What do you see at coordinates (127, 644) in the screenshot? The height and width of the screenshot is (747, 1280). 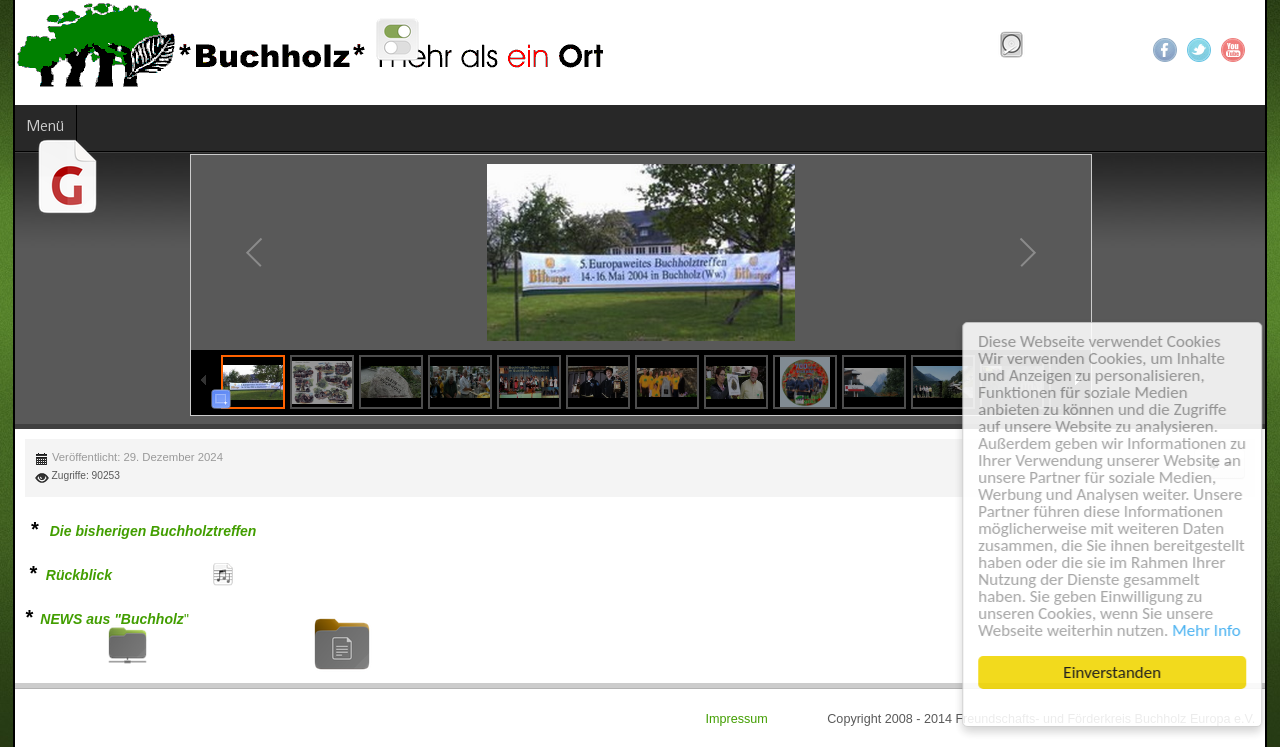 I see `access files stored on a remote server` at bounding box center [127, 644].